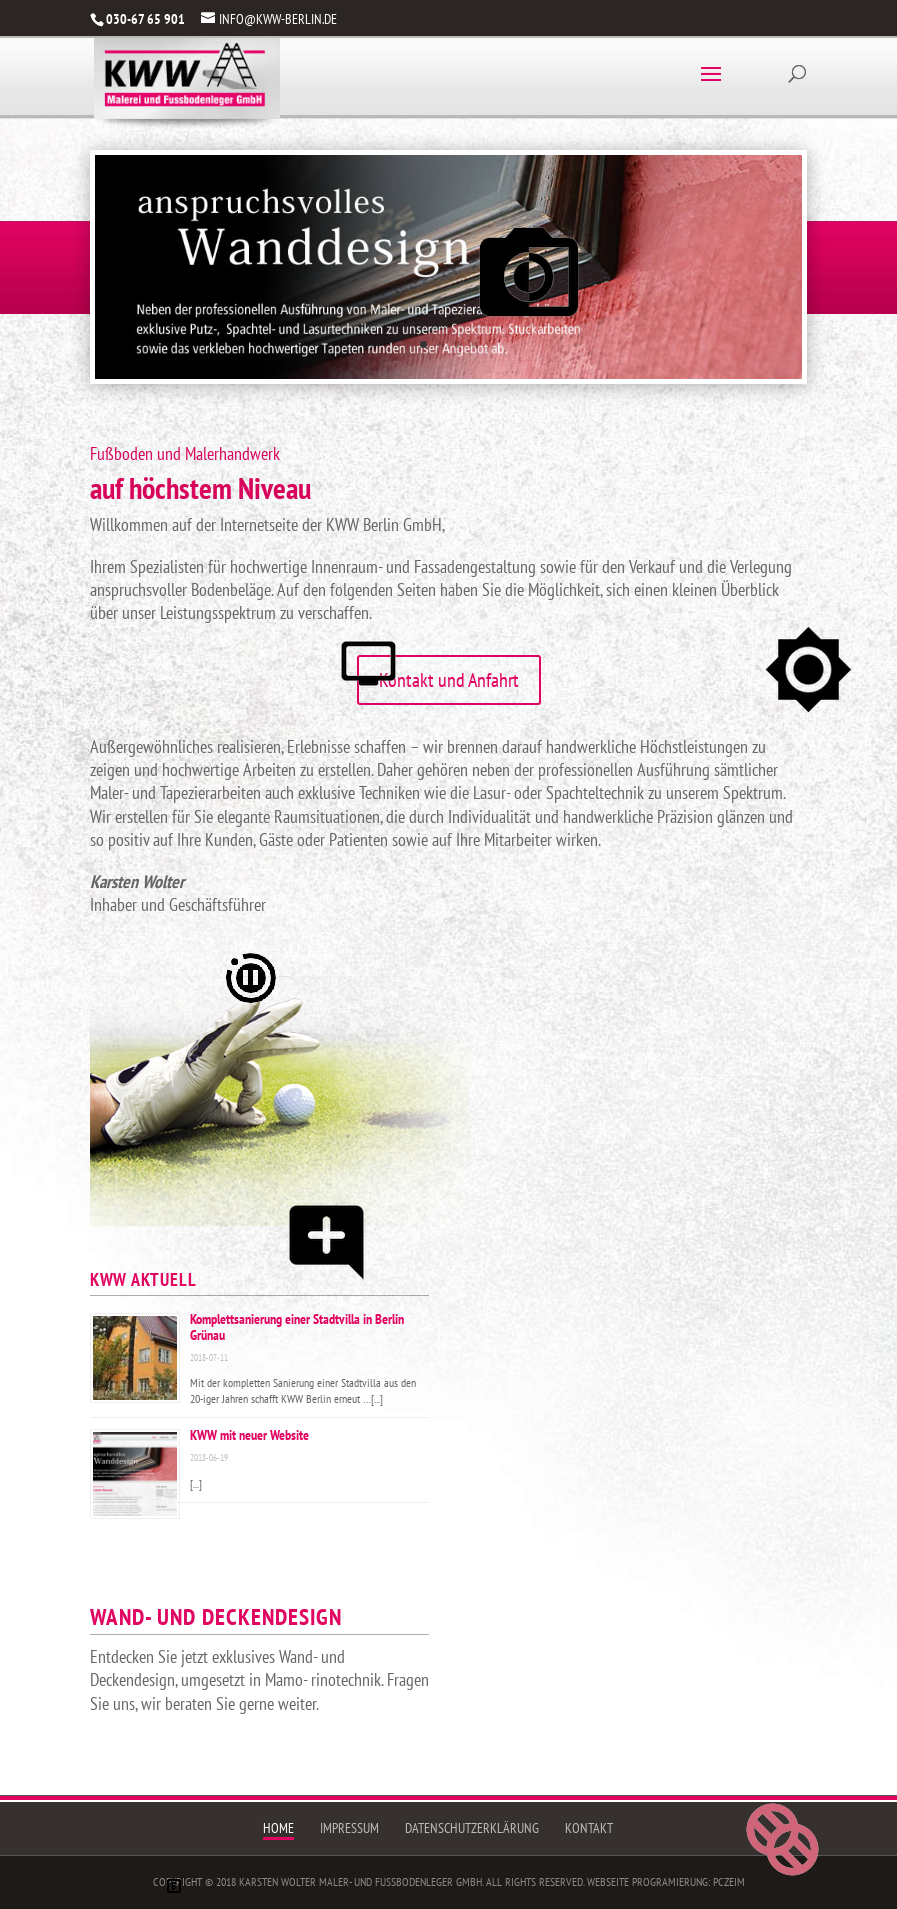 Image resolution: width=897 pixels, height=1909 pixels. Describe the element at coordinates (808, 669) in the screenshot. I see `increase screen brightness` at that location.